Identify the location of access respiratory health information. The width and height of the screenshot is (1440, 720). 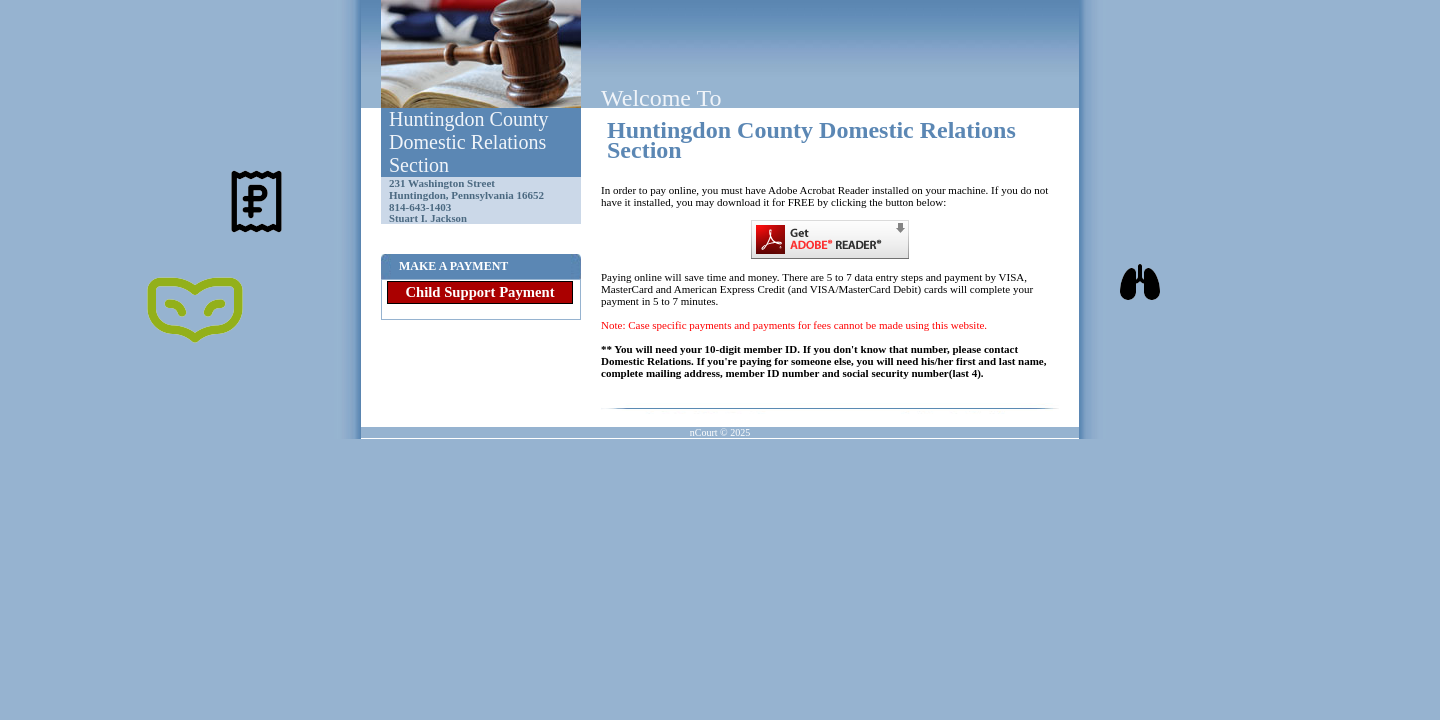
(1140, 282).